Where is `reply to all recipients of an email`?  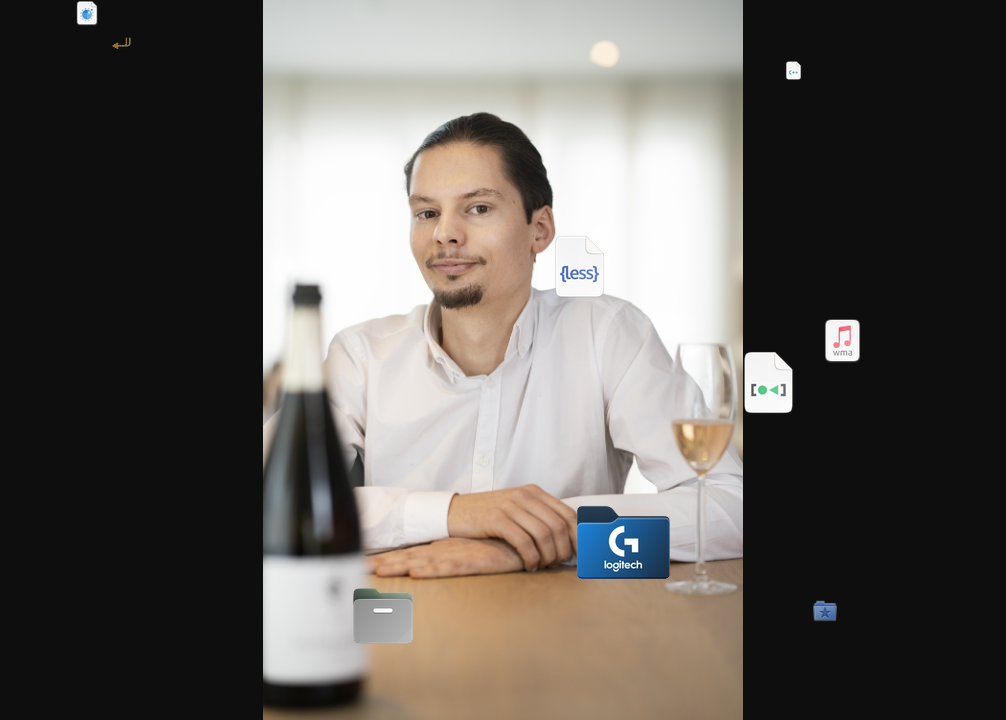
reply to all recipients of an email is located at coordinates (121, 42).